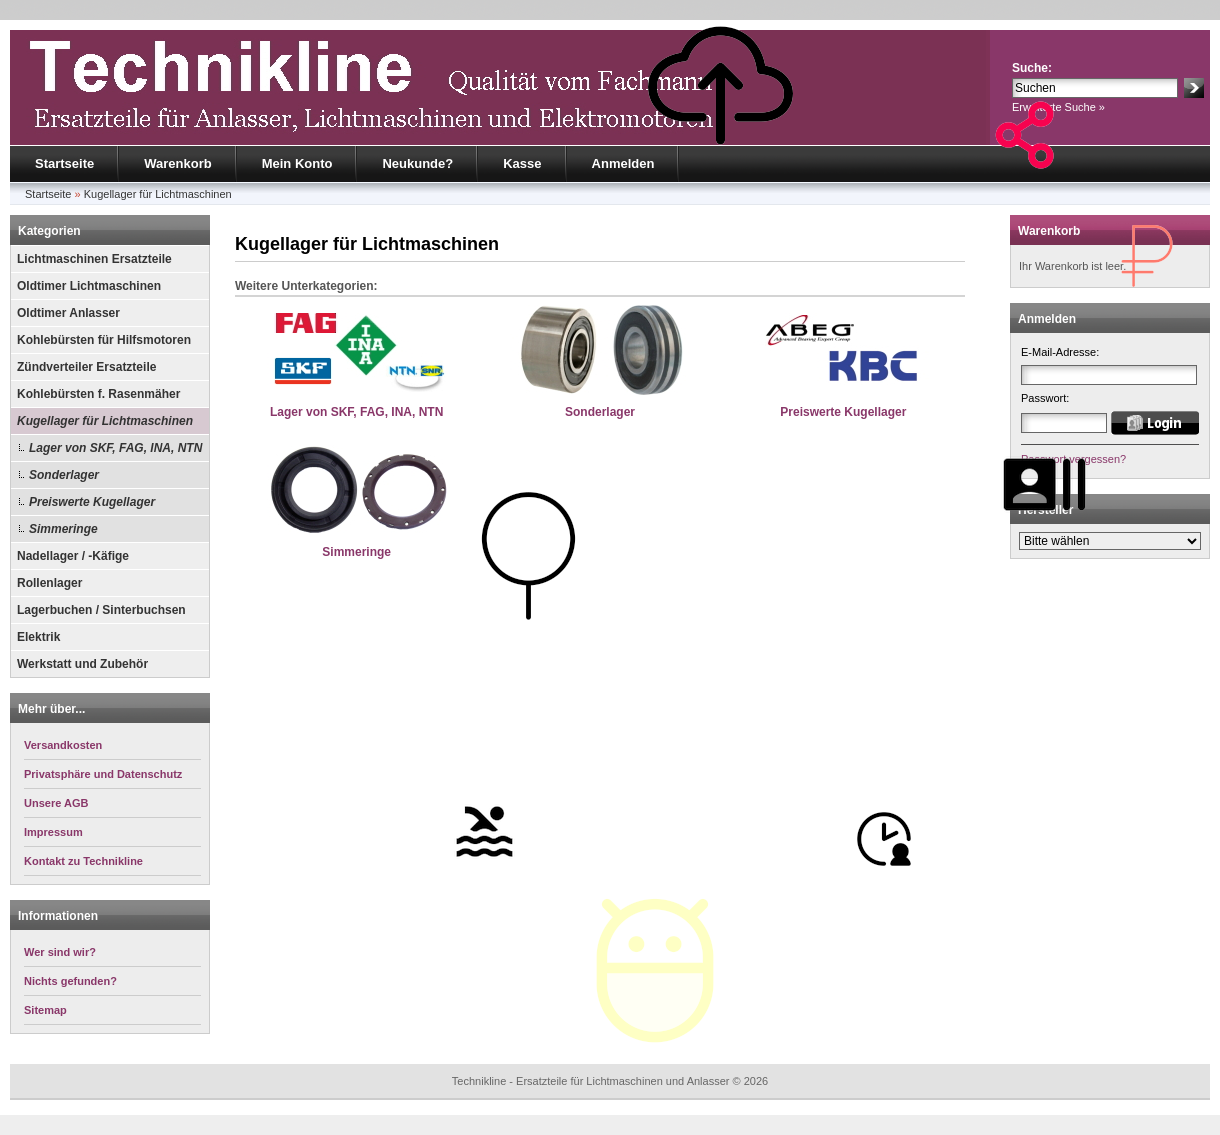  What do you see at coordinates (884, 839) in the screenshot?
I see `view user activity history` at bounding box center [884, 839].